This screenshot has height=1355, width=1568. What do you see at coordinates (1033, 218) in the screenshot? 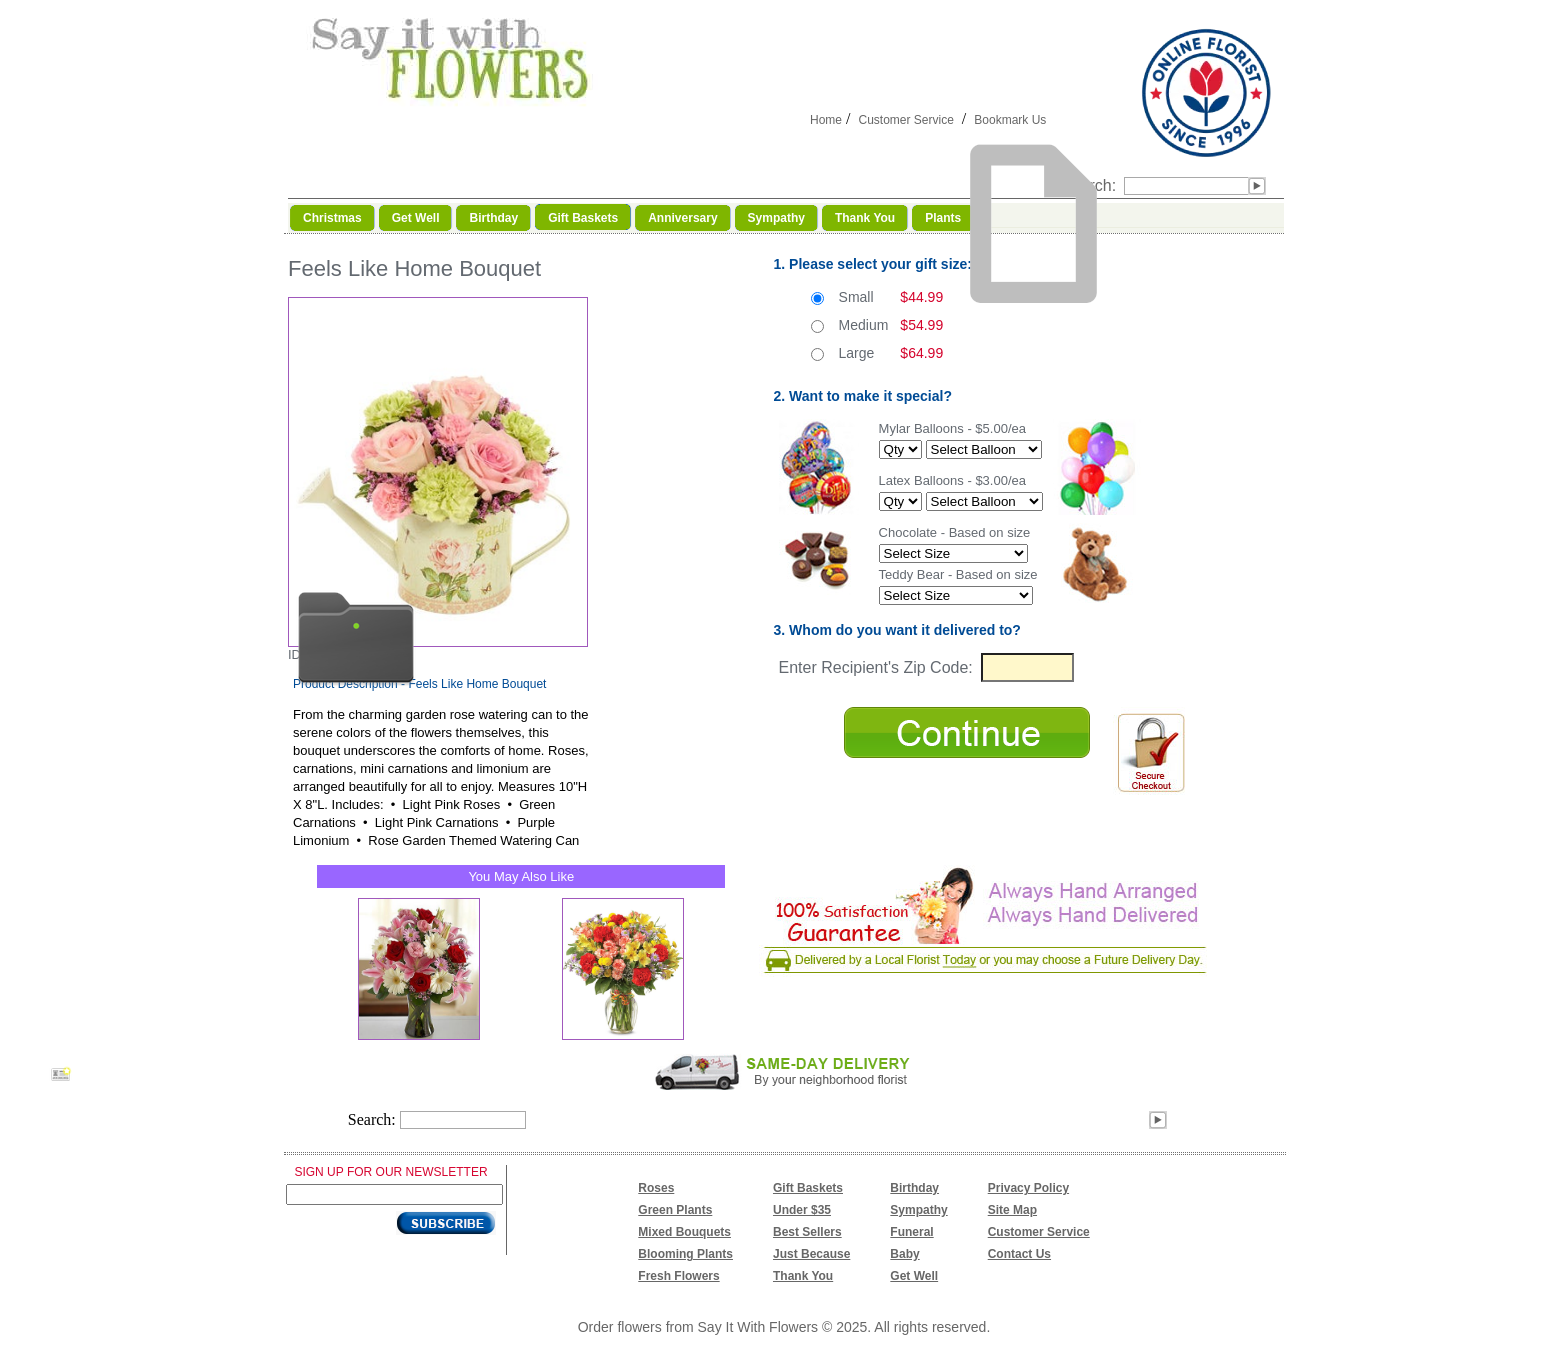
I see `a generic text or document file` at bounding box center [1033, 218].